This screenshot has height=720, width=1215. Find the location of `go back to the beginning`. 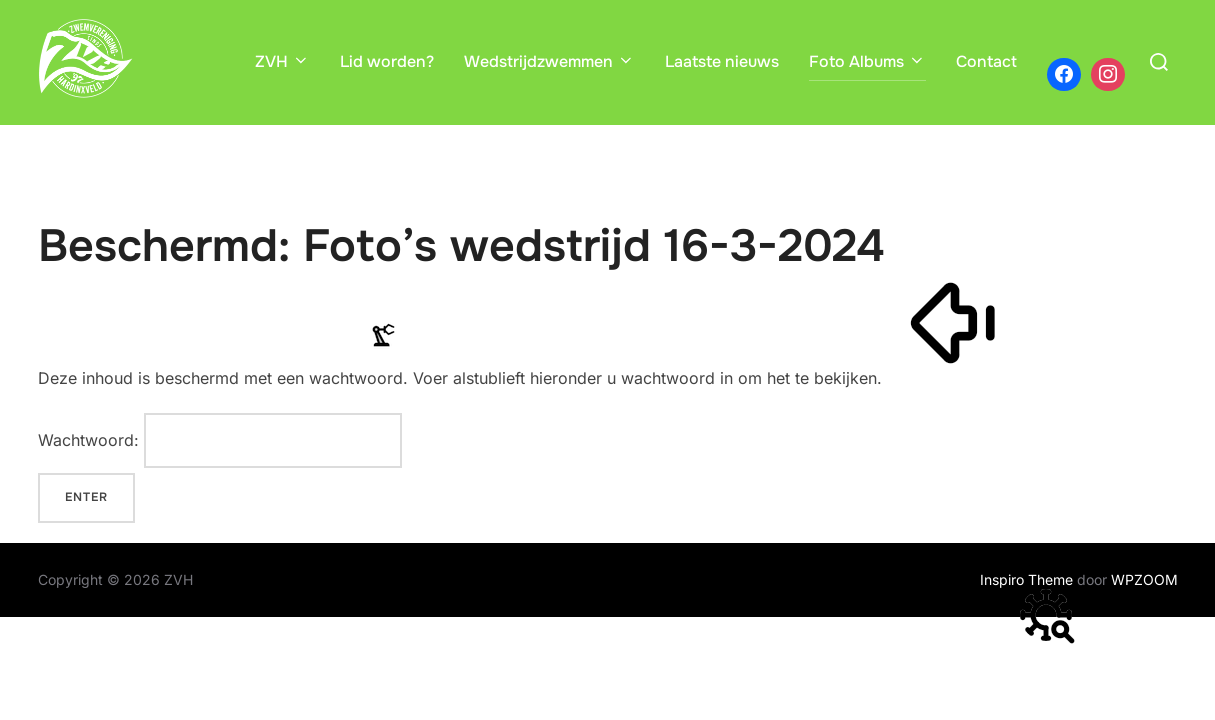

go back to the beginning is located at coordinates (955, 323).